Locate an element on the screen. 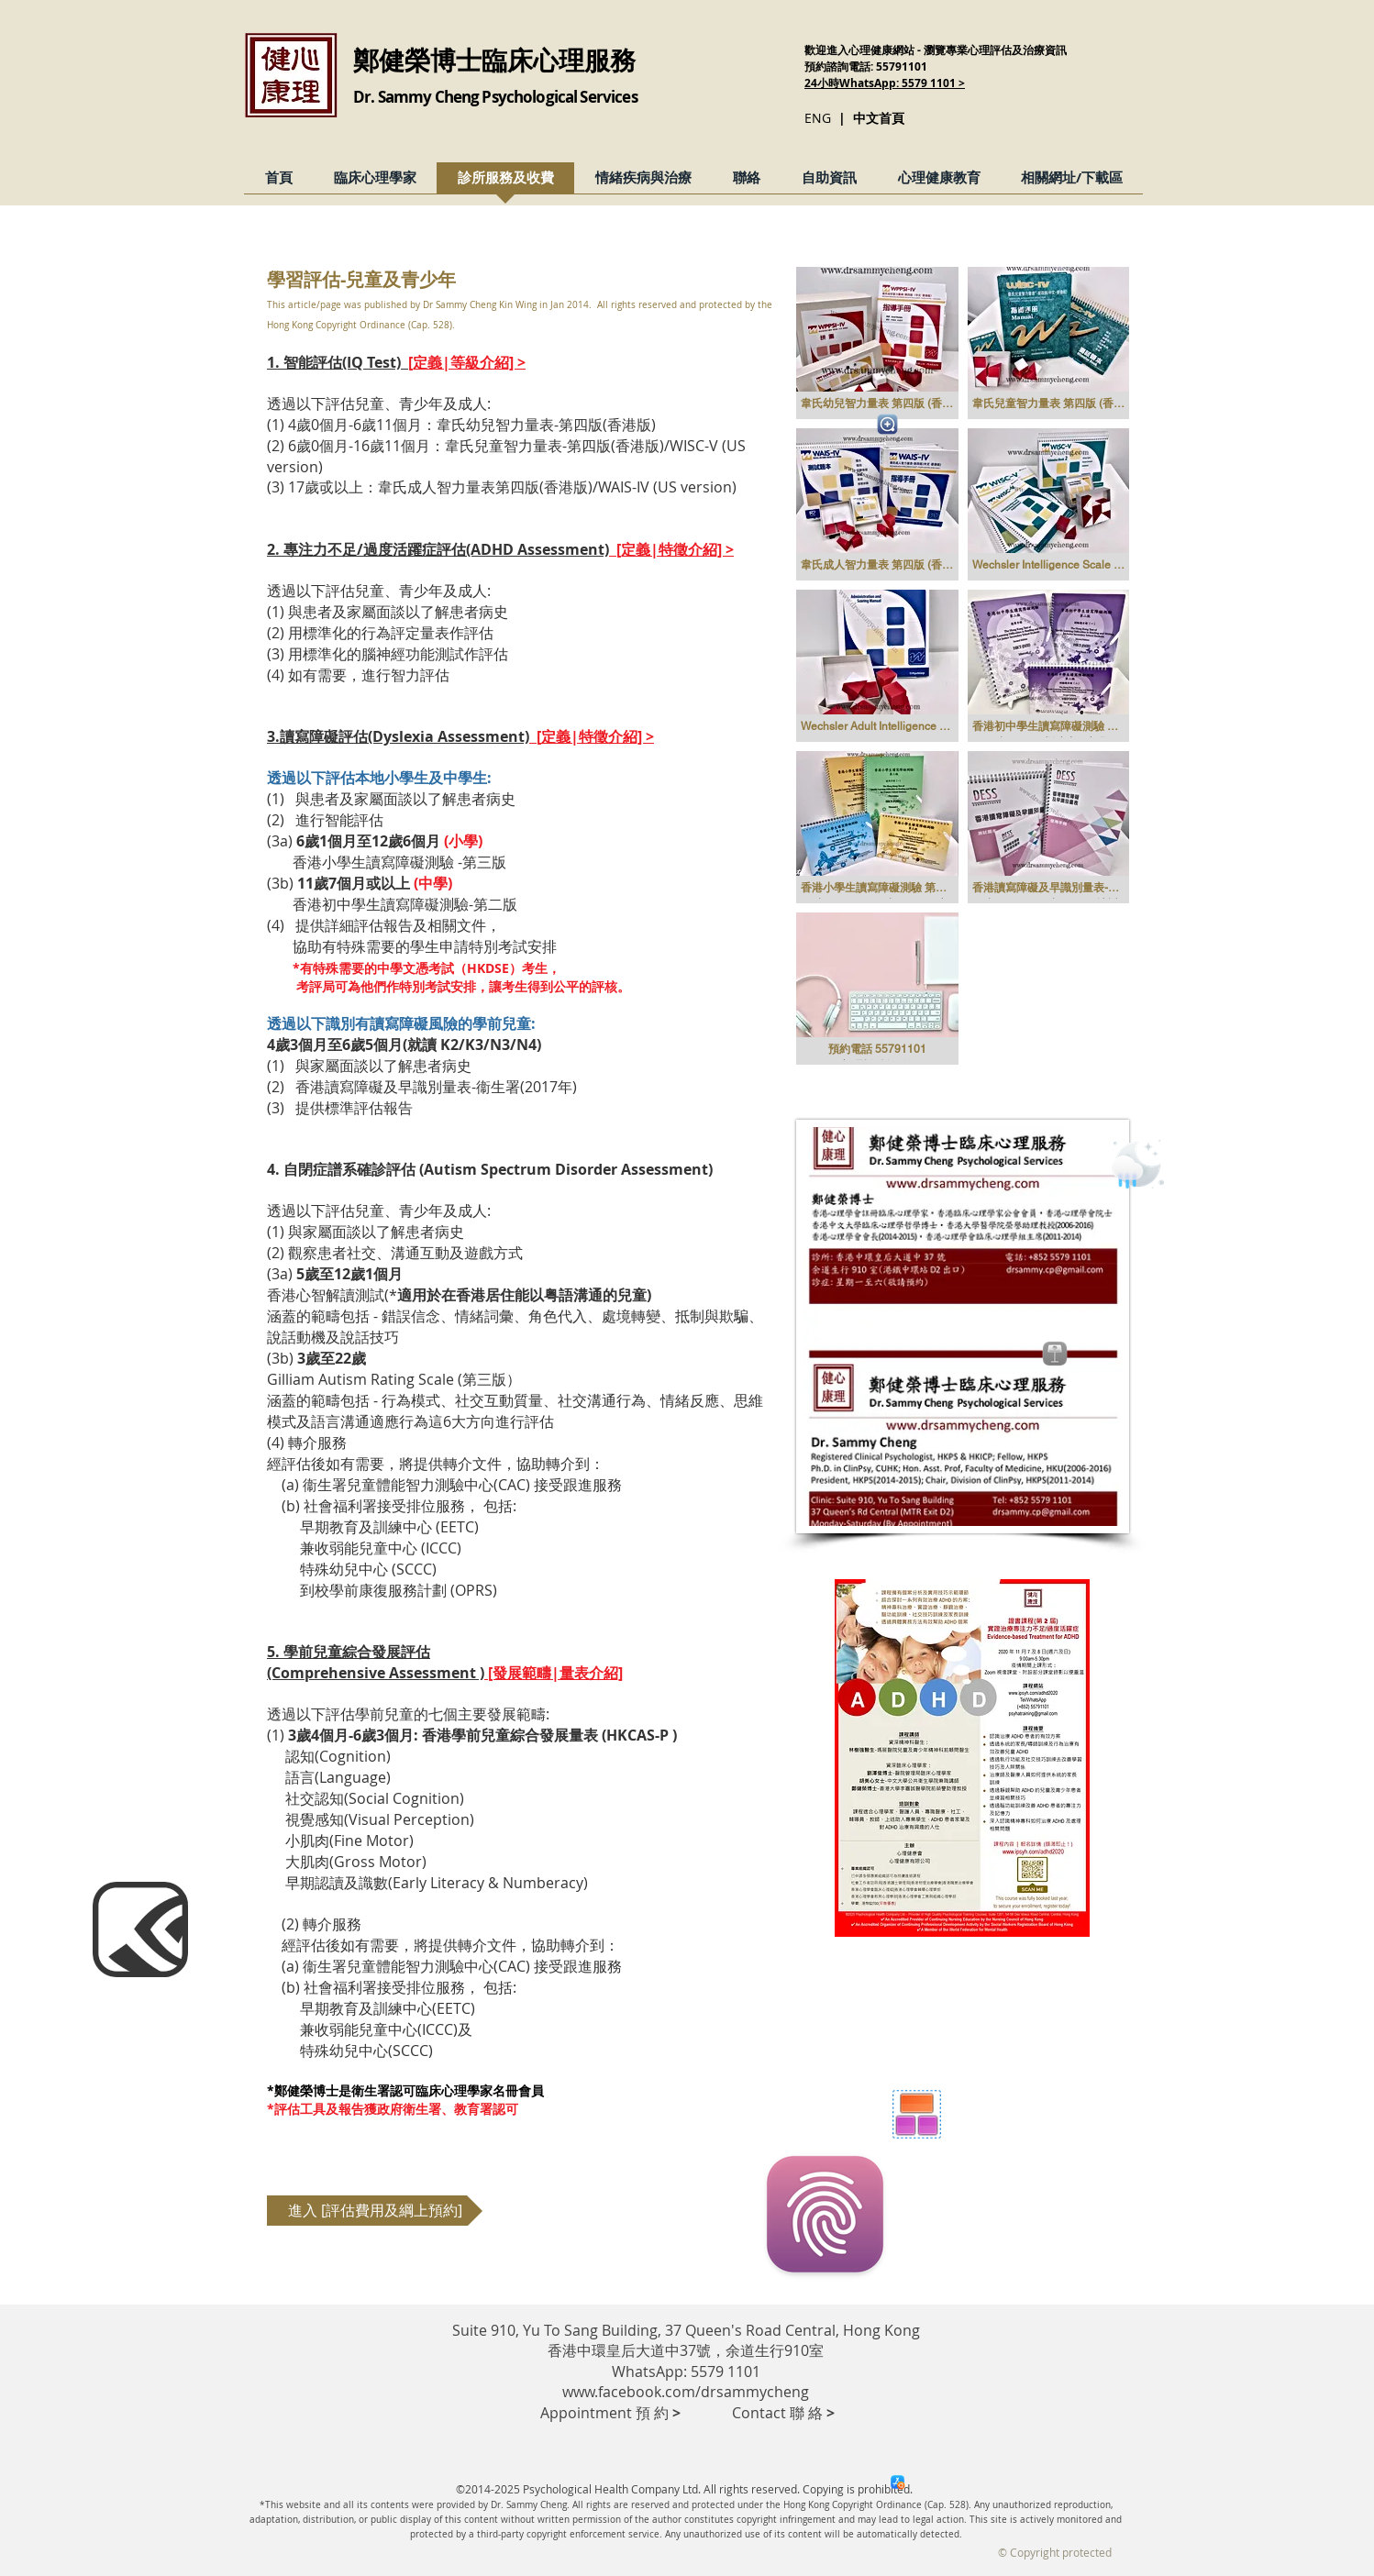  indicates nighttime rain or showers in weather forecast is located at coordinates (1137, 1164).